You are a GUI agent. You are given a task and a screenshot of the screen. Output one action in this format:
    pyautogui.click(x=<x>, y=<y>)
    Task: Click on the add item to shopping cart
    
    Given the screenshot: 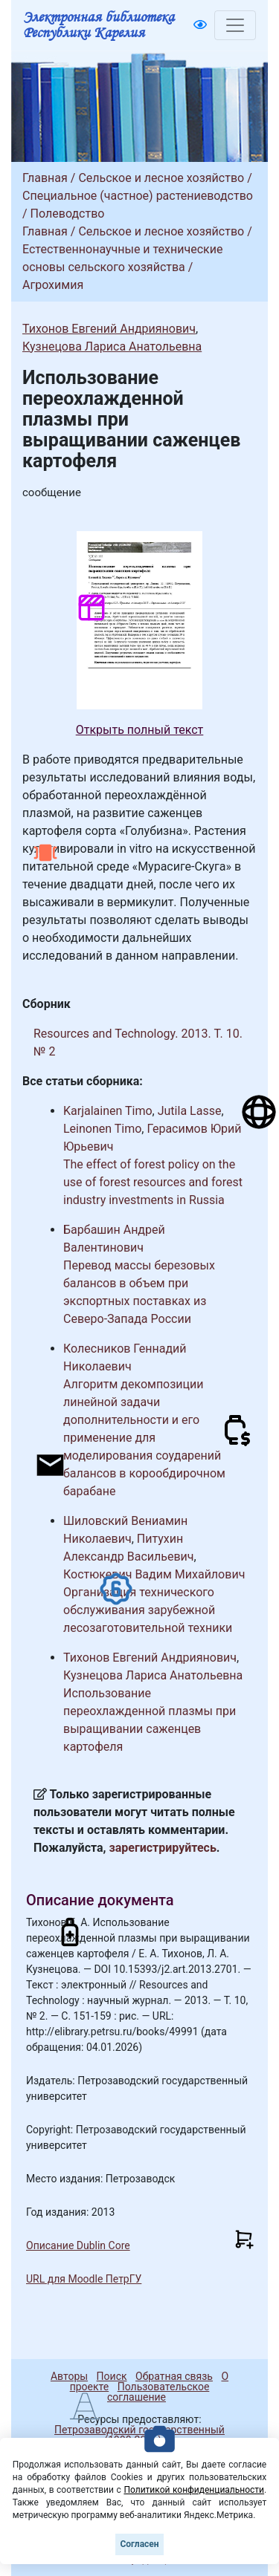 What is the action you would take?
    pyautogui.click(x=243, y=2239)
    